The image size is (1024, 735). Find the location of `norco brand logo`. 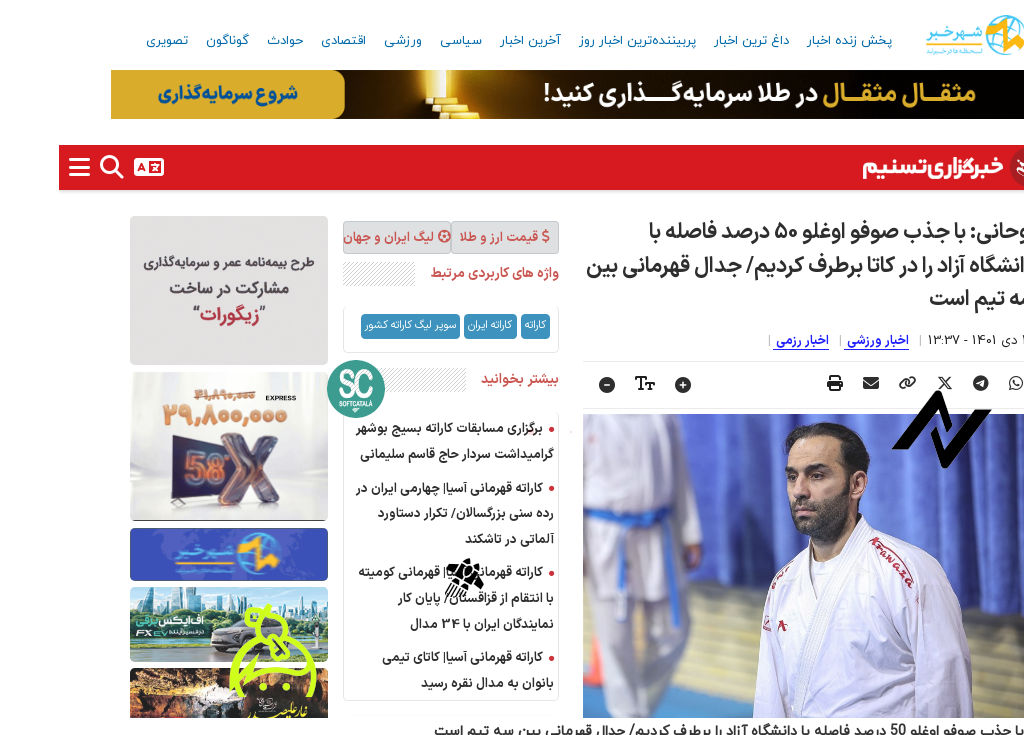

norco brand logo is located at coordinates (941, 429).